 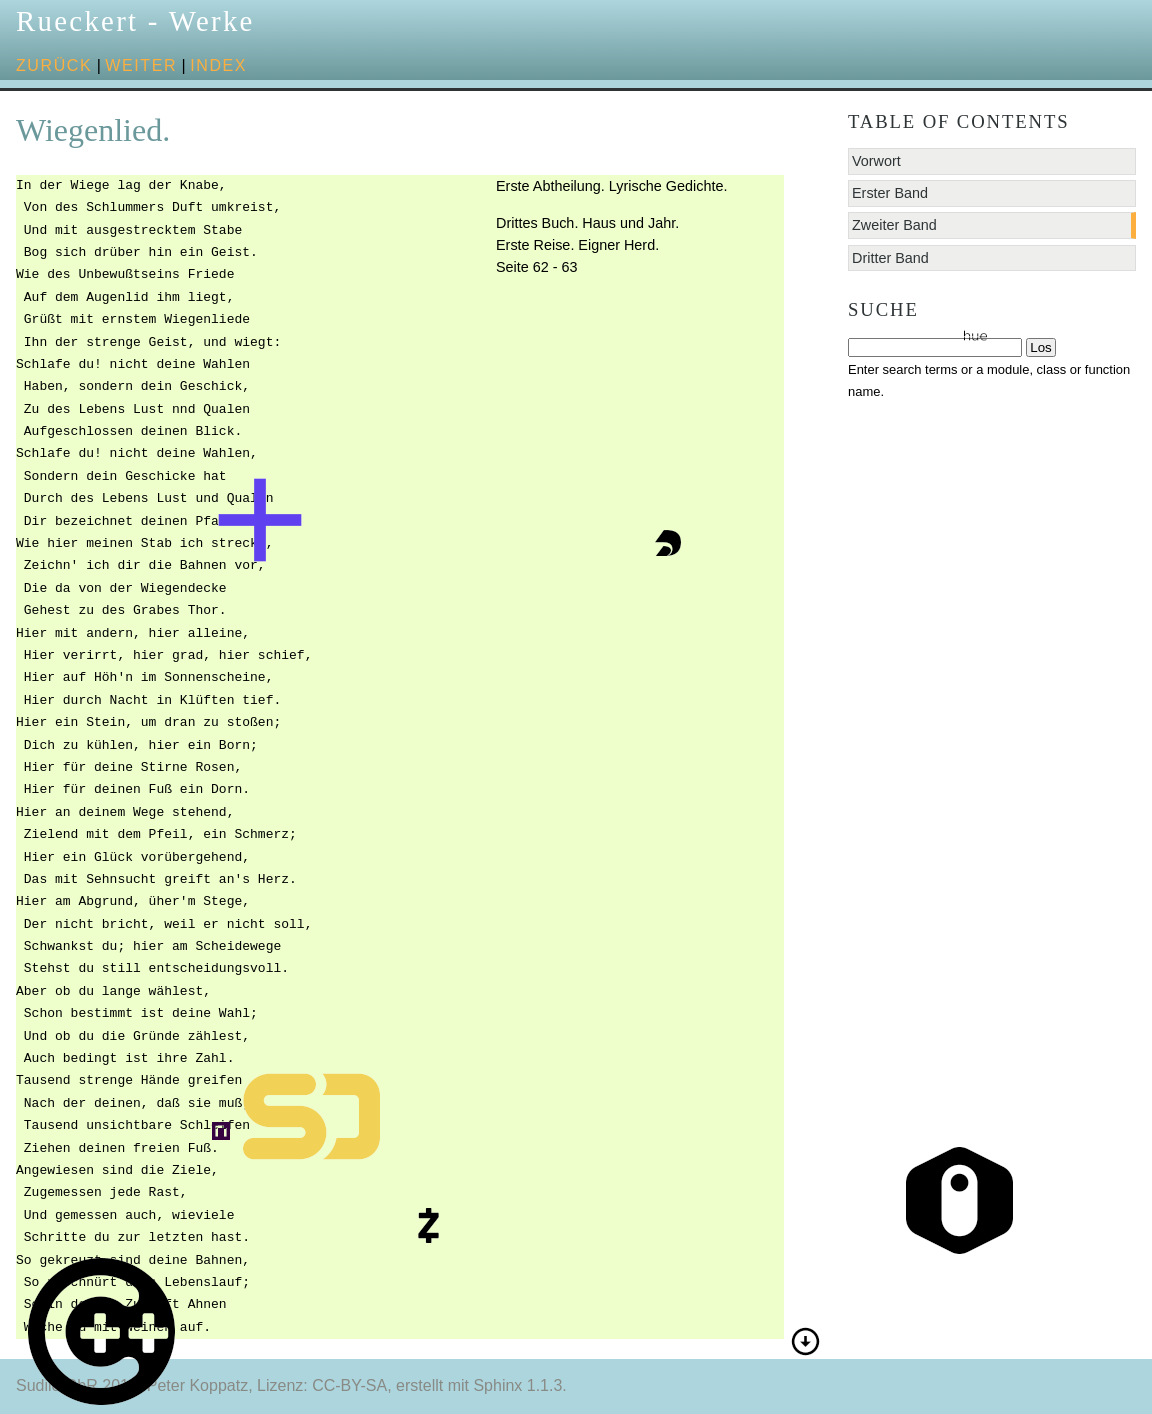 I want to click on open deepnote collaborative notebook, so click(x=668, y=543).